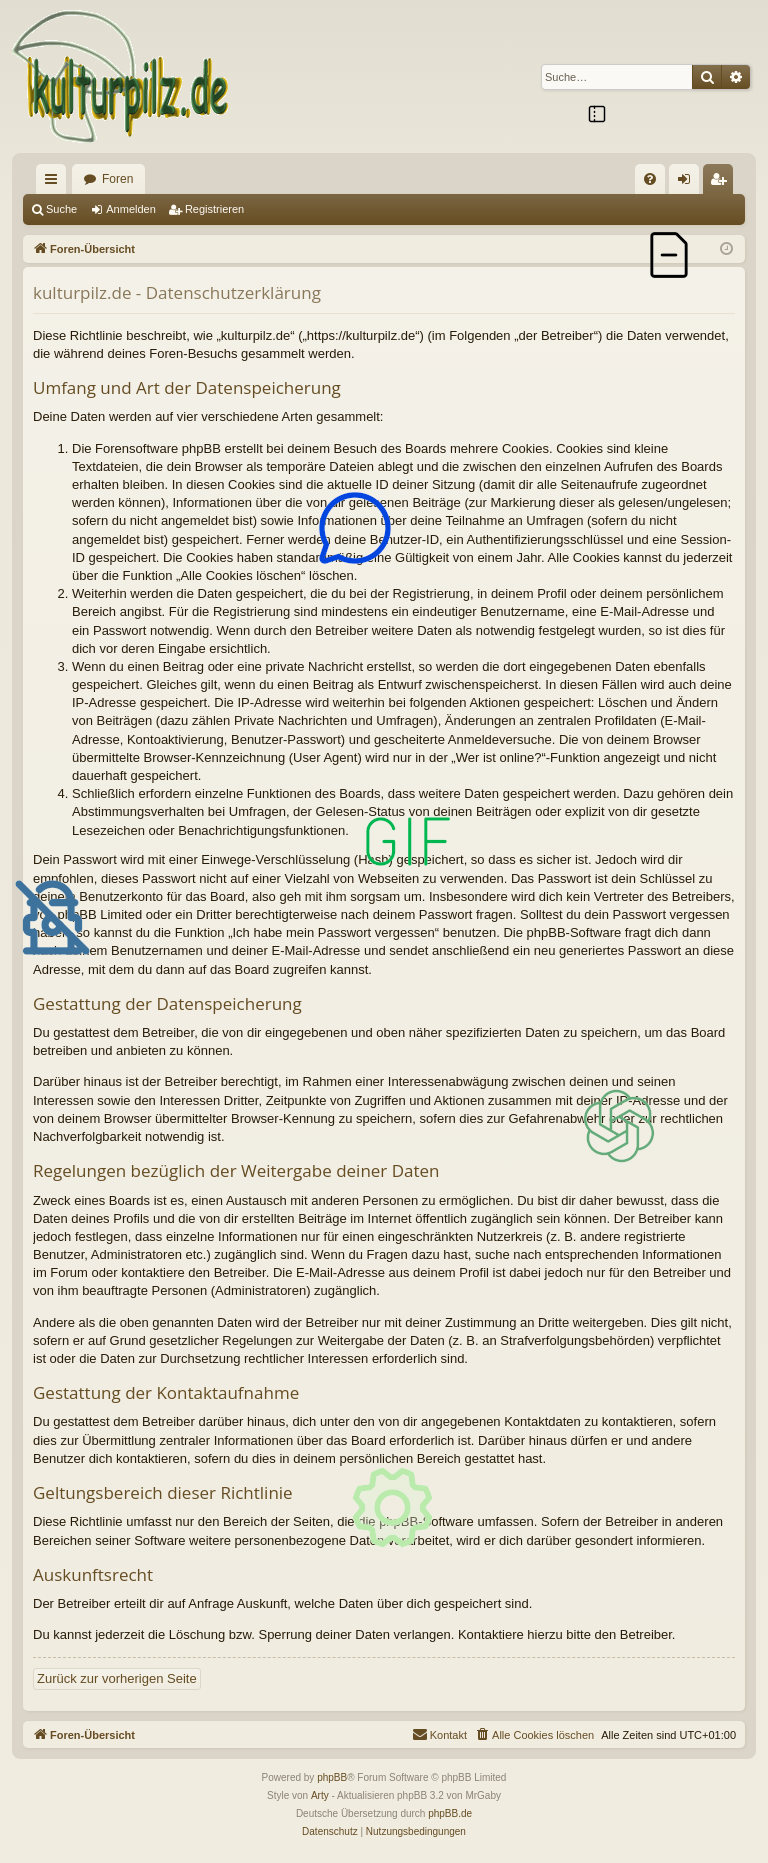 This screenshot has width=768, height=1863. Describe the element at coordinates (619, 1126) in the screenshot. I see `access OpenAI services or ChatGPT` at that location.